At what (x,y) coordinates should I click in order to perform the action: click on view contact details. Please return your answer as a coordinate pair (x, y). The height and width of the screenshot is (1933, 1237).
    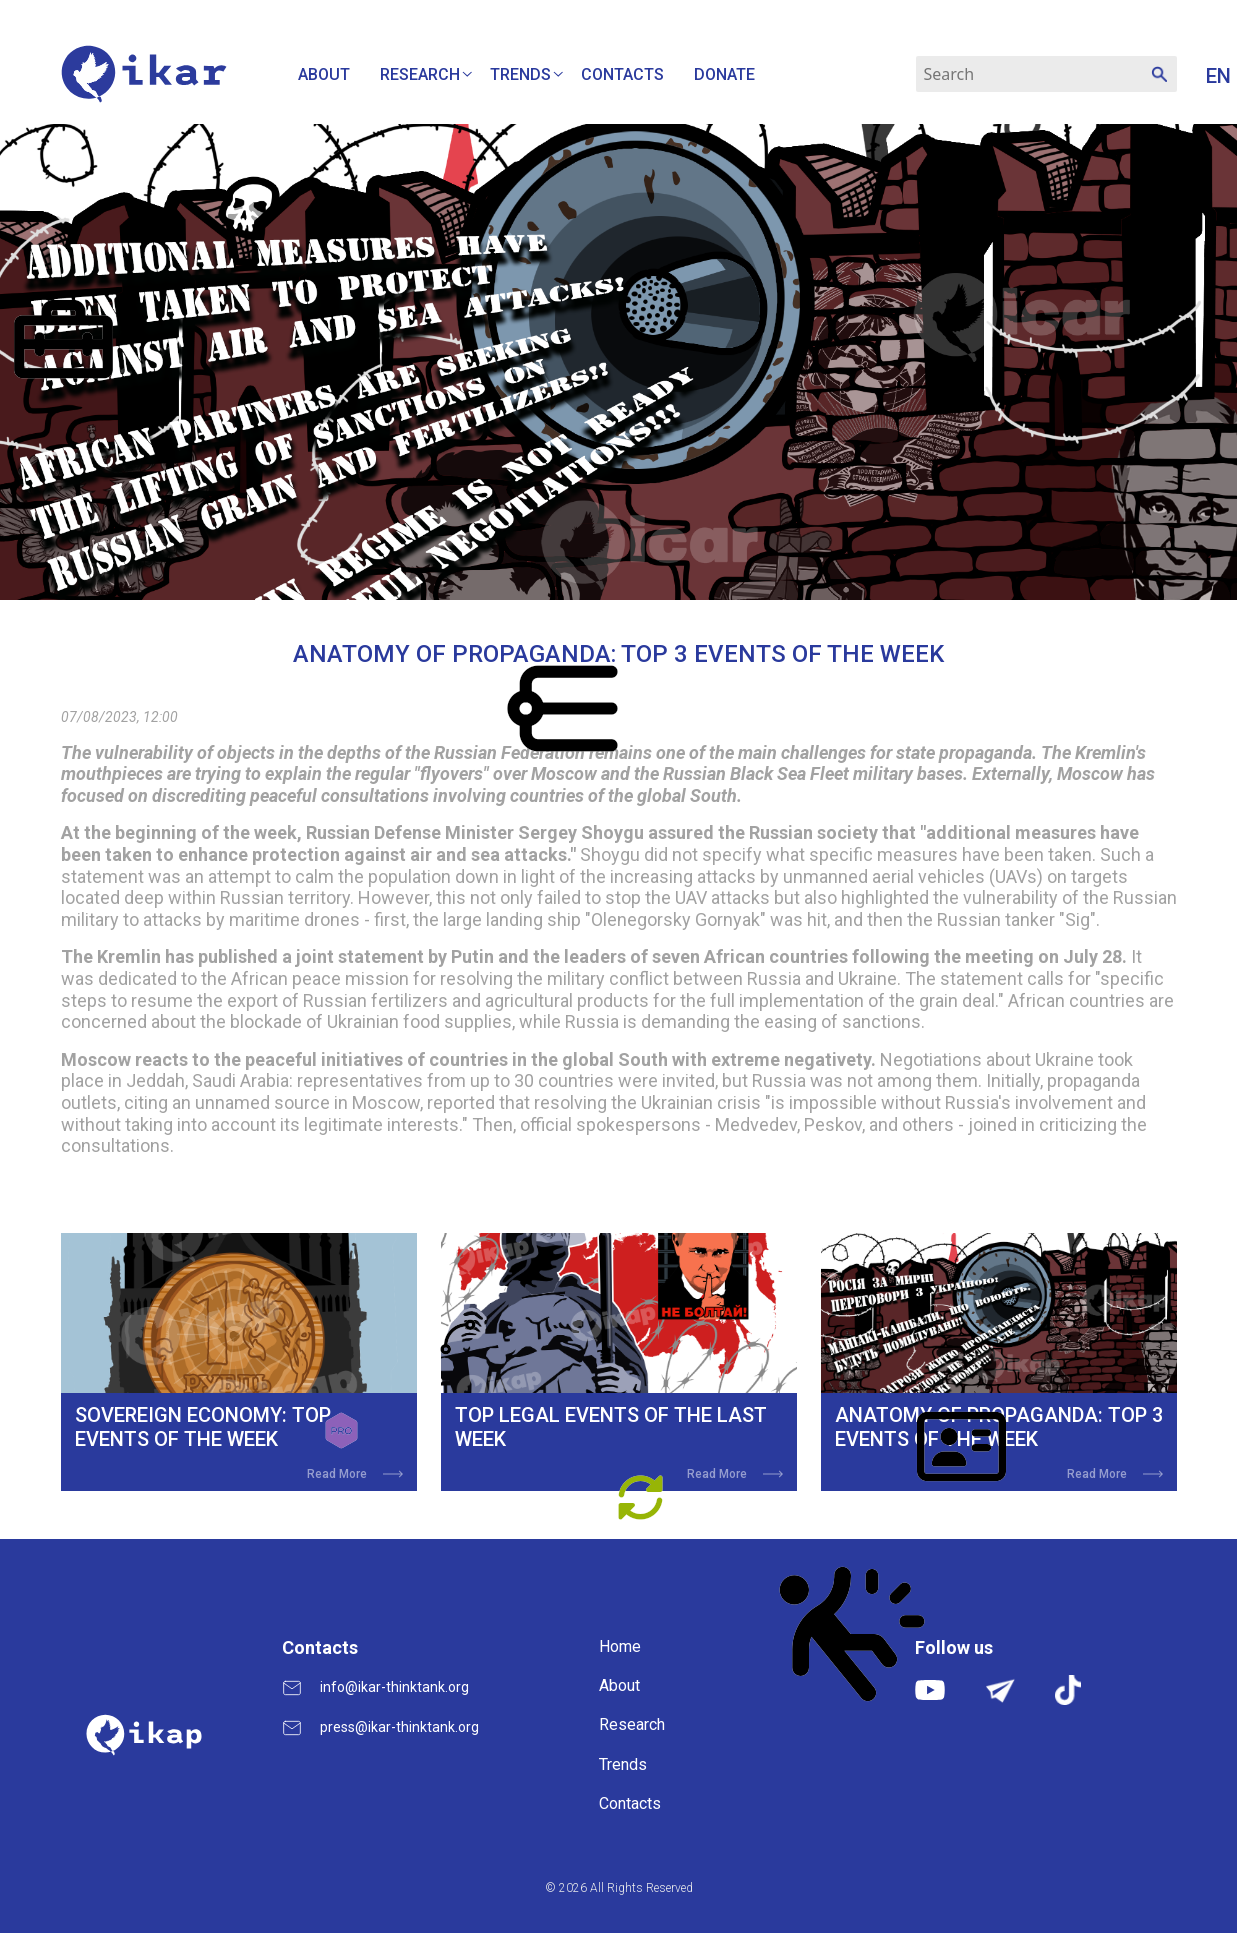
    Looking at the image, I should click on (961, 1446).